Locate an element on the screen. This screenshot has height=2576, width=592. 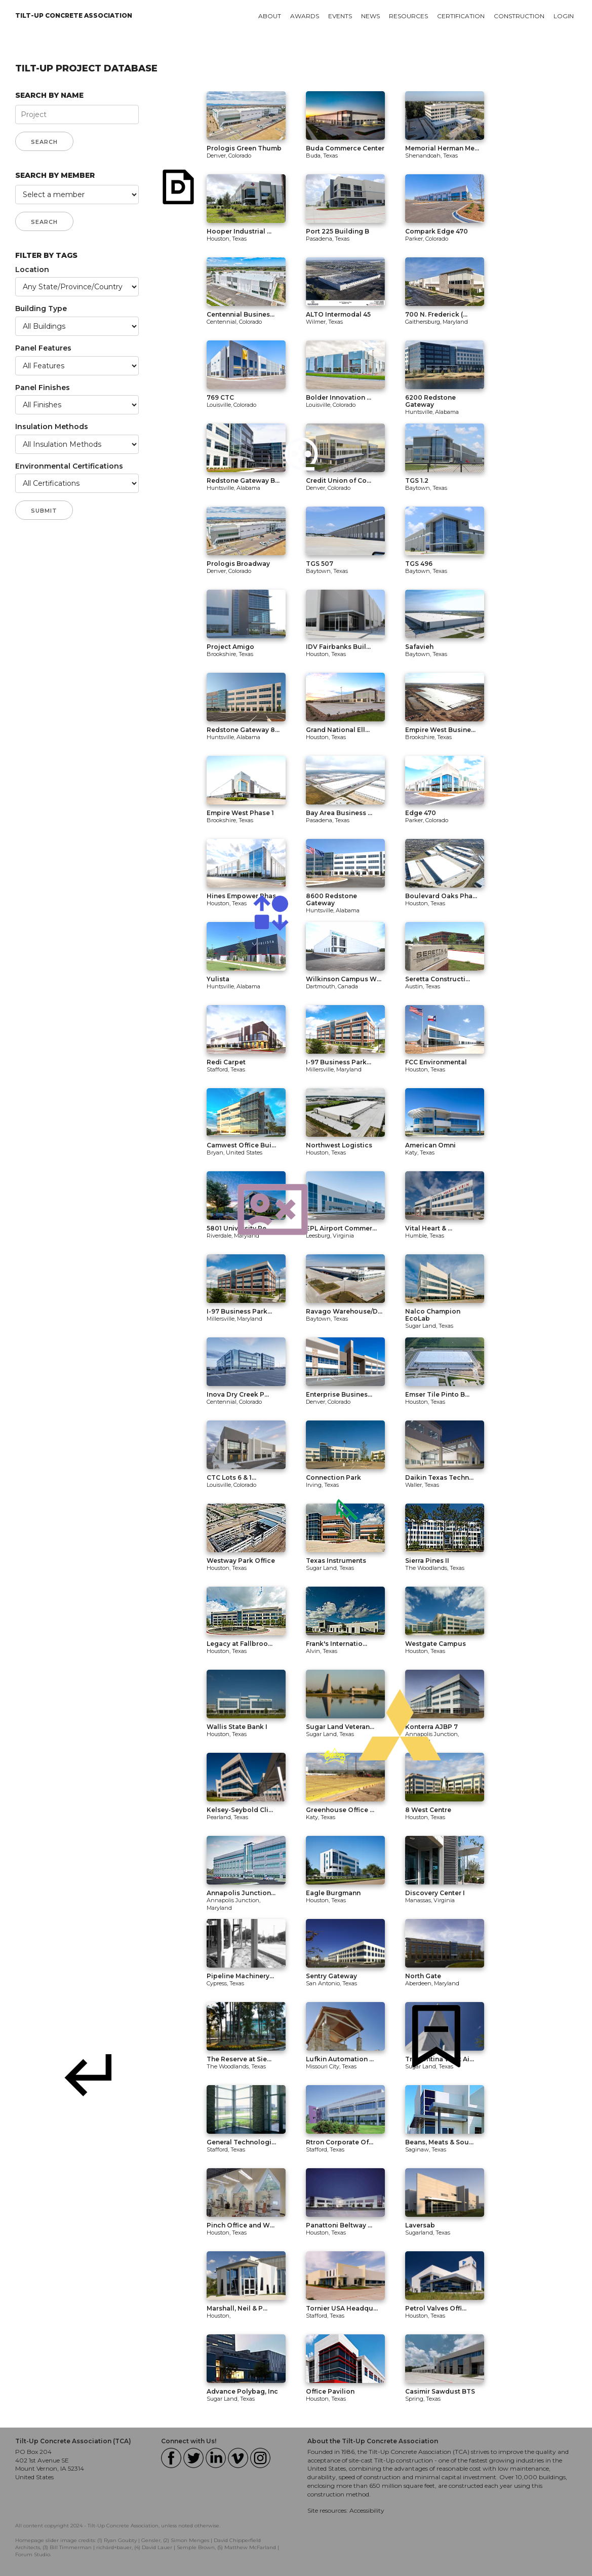
expired pass or credential is located at coordinates (272, 1209).